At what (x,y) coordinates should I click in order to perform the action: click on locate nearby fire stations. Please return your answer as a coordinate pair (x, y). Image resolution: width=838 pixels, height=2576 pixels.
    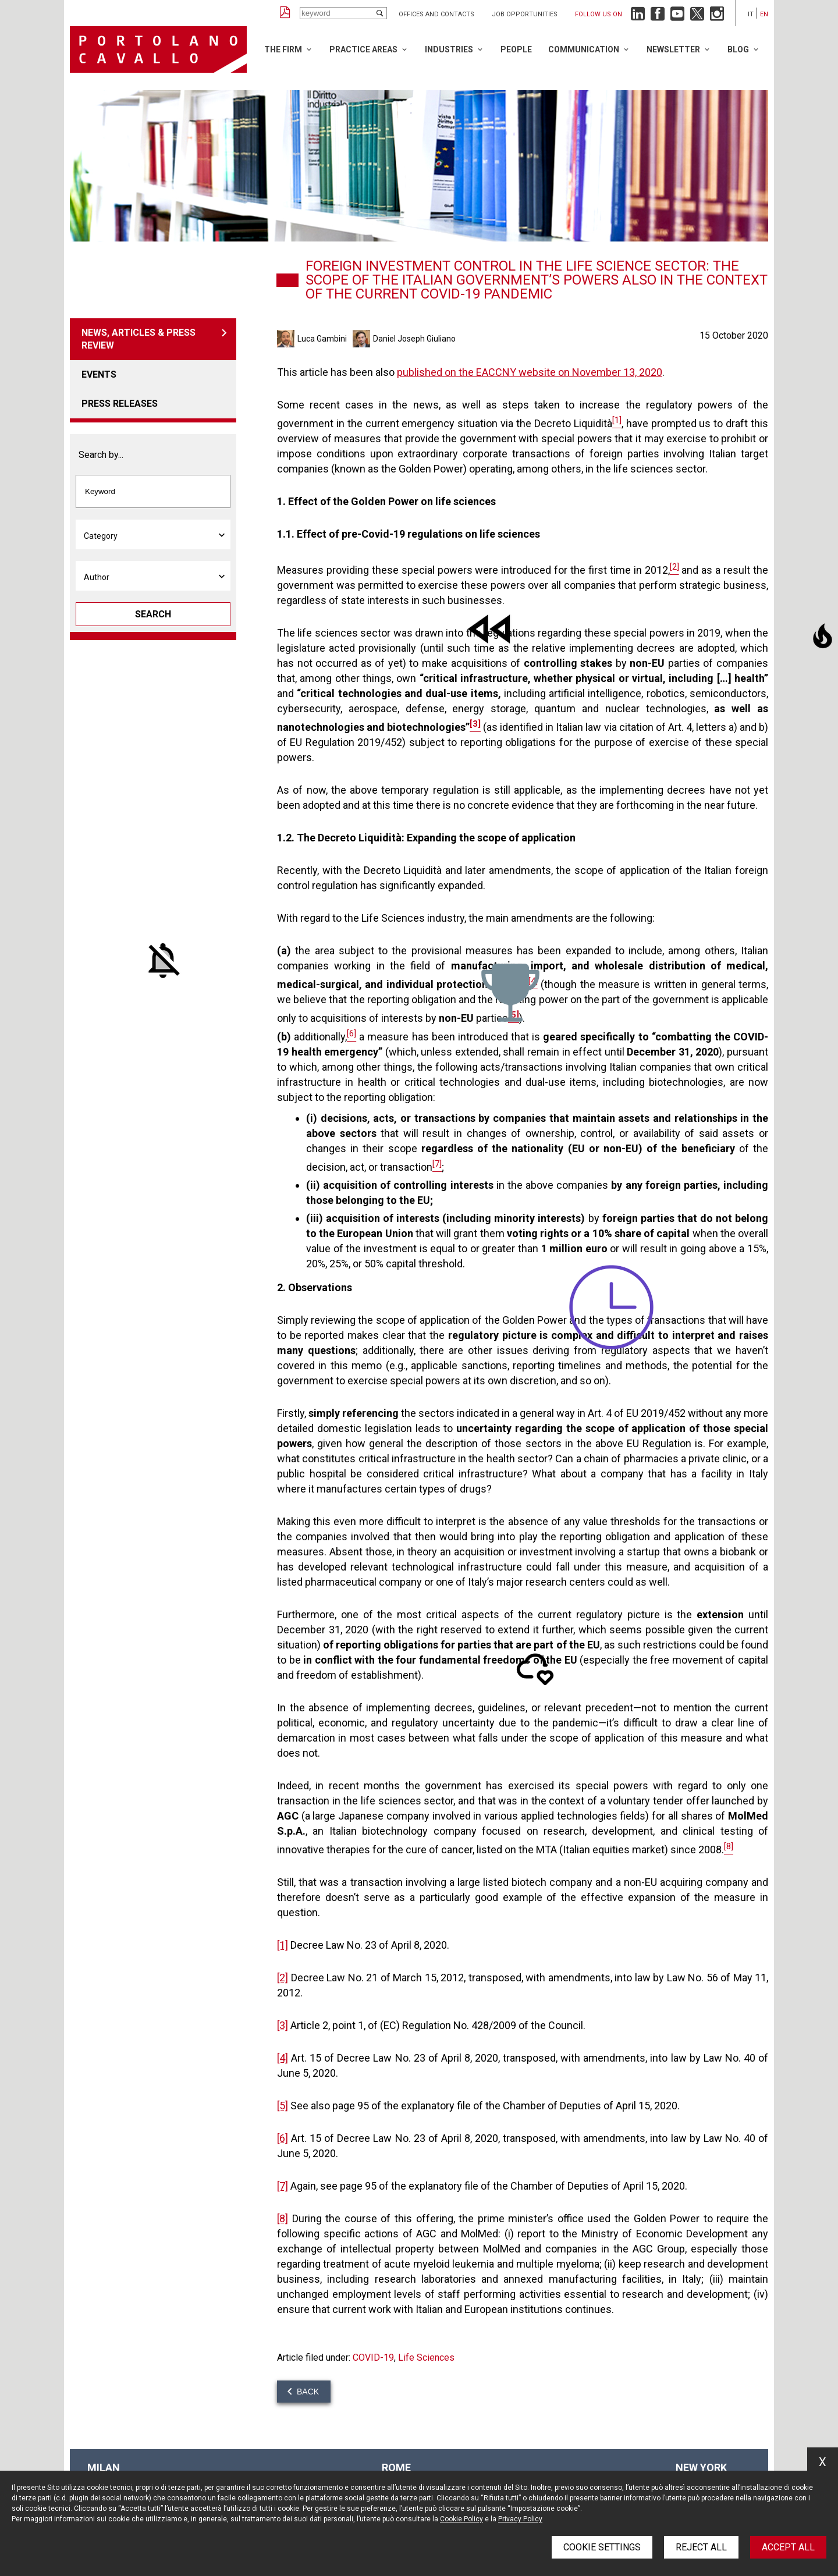
    Looking at the image, I should click on (822, 636).